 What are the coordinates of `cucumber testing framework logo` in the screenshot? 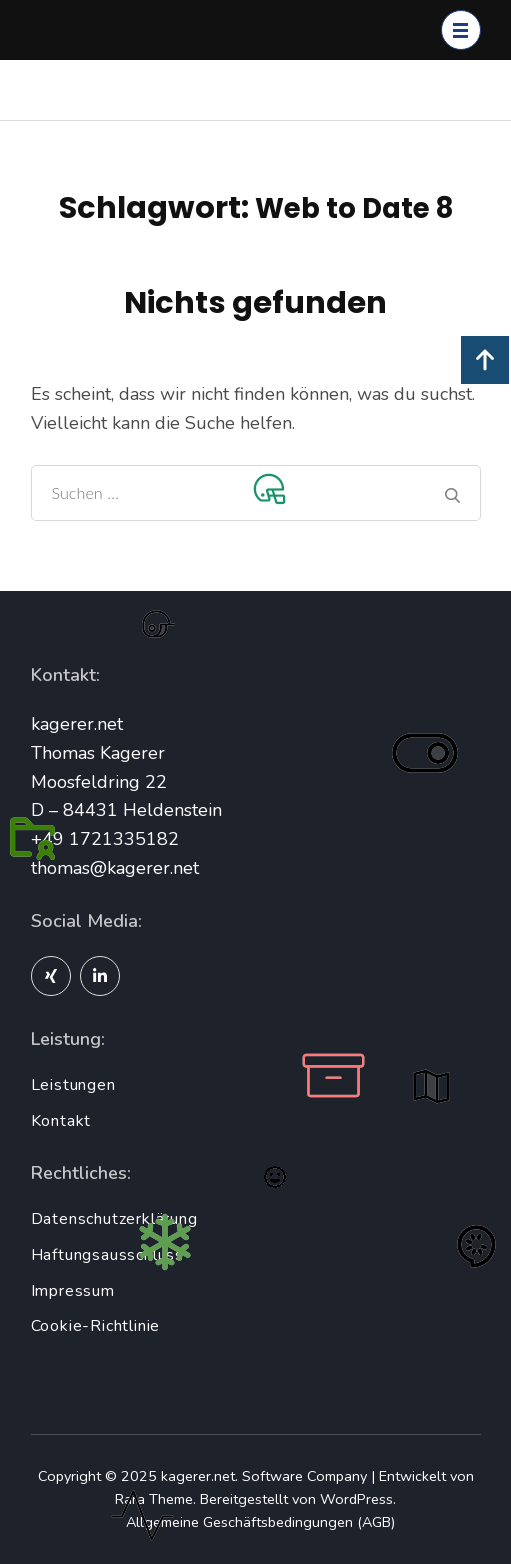 It's located at (476, 1246).